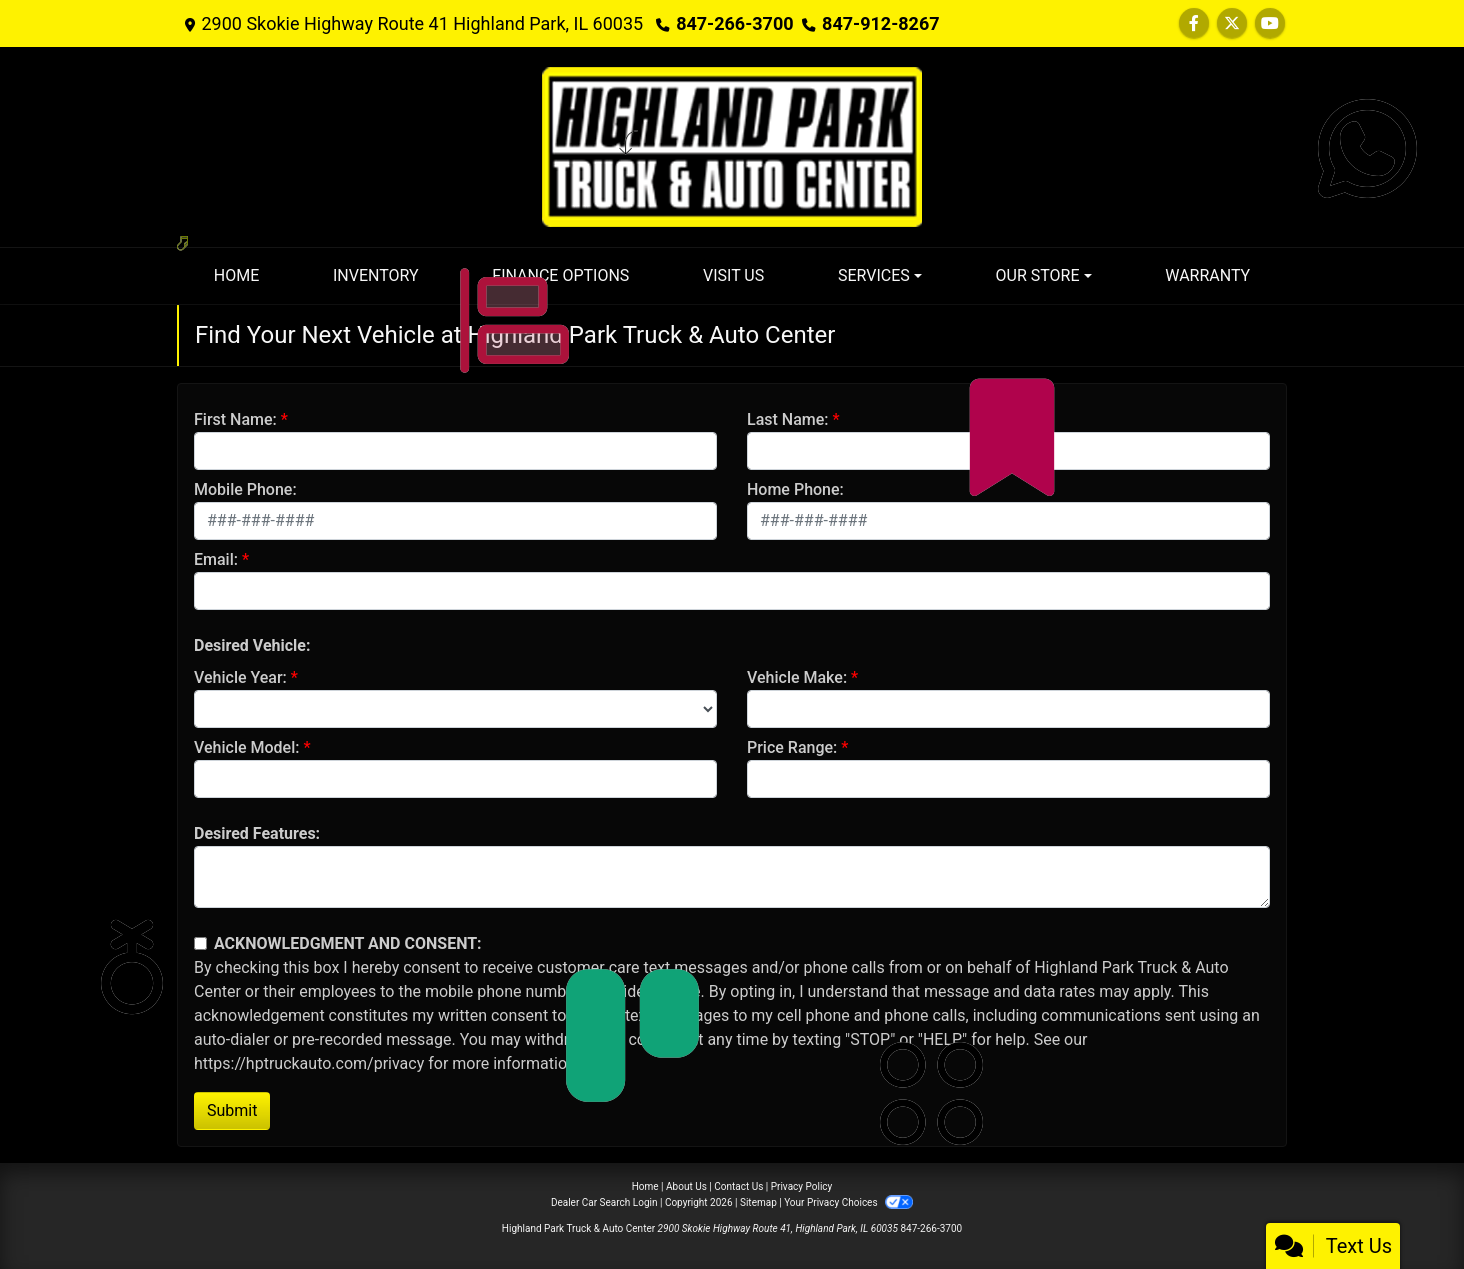  What do you see at coordinates (512, 320) in the screenshot?
I see `align text or content to the left` at bounding box center [512, 320].